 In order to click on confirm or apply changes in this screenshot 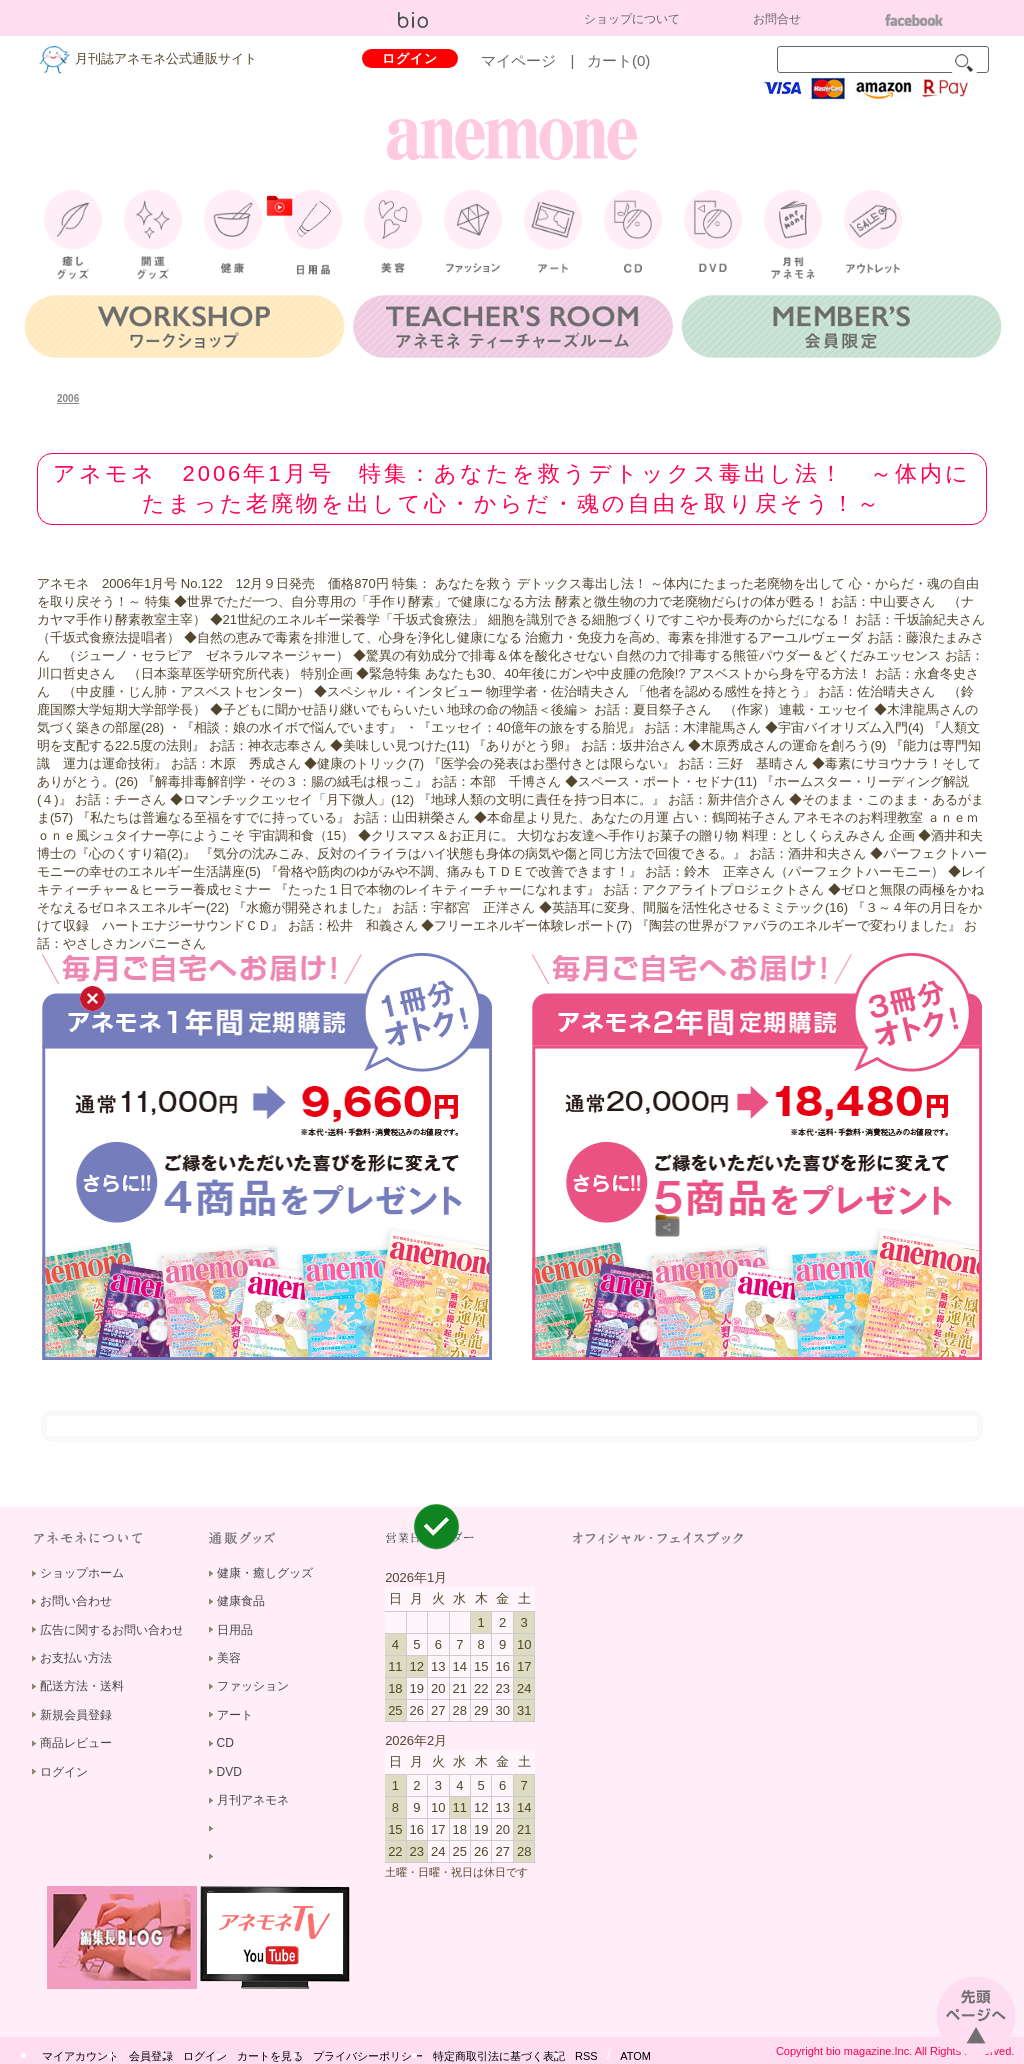, I will do `click(436, 1526)`.